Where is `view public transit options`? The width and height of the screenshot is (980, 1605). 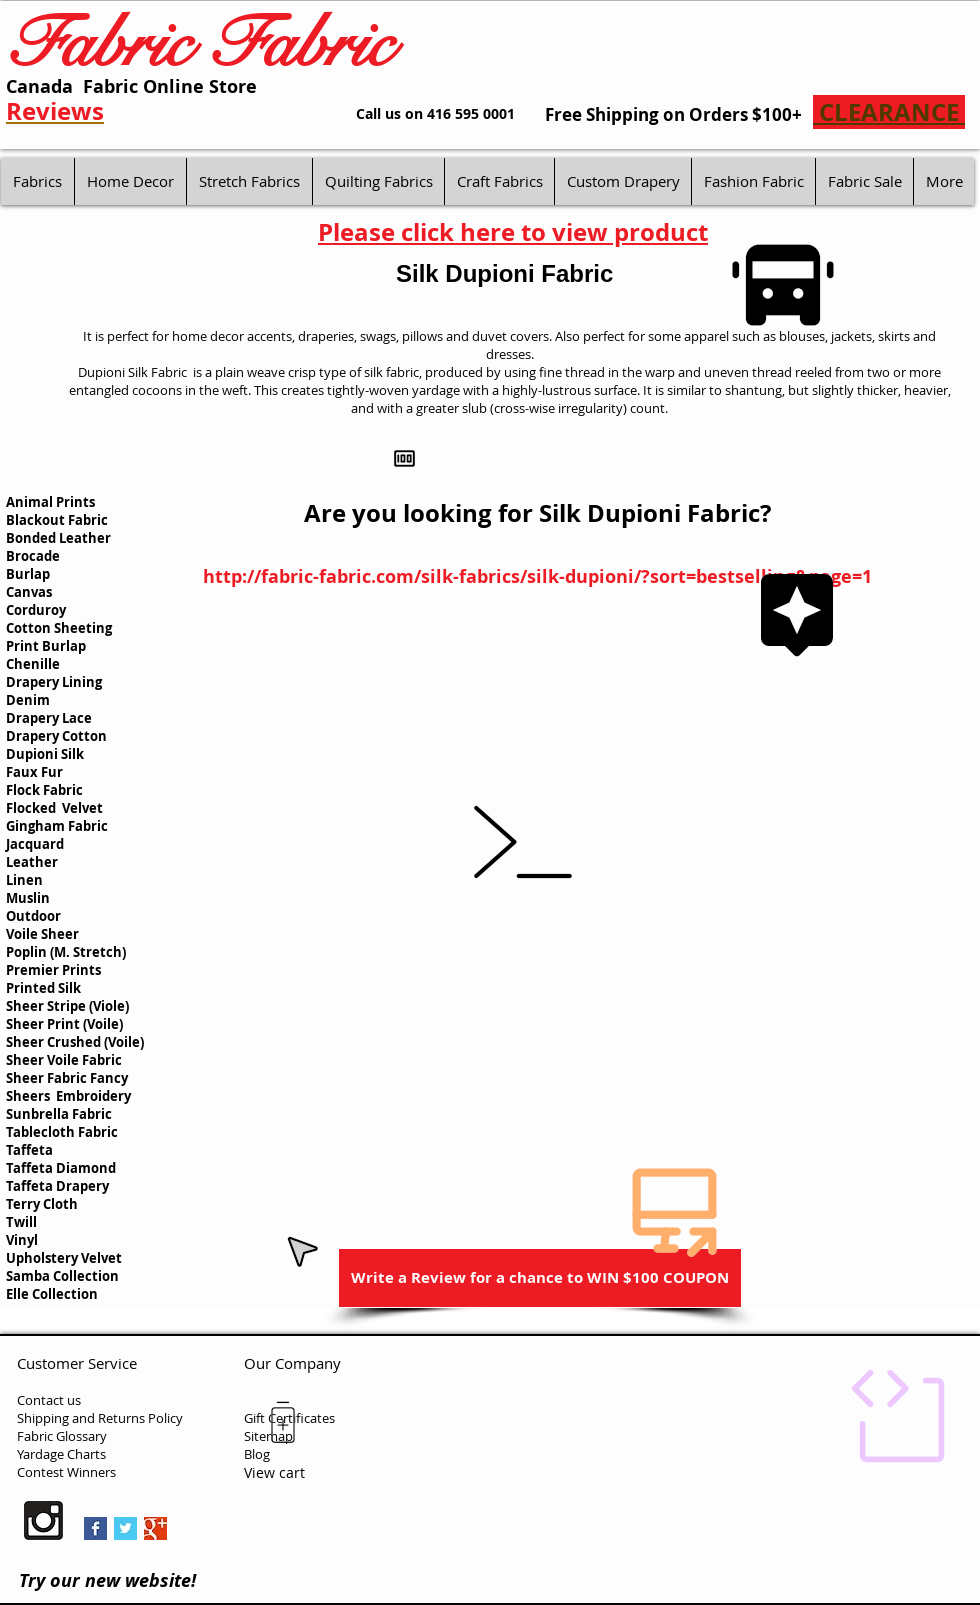
view public transit options is located at coordinates (783, 285).